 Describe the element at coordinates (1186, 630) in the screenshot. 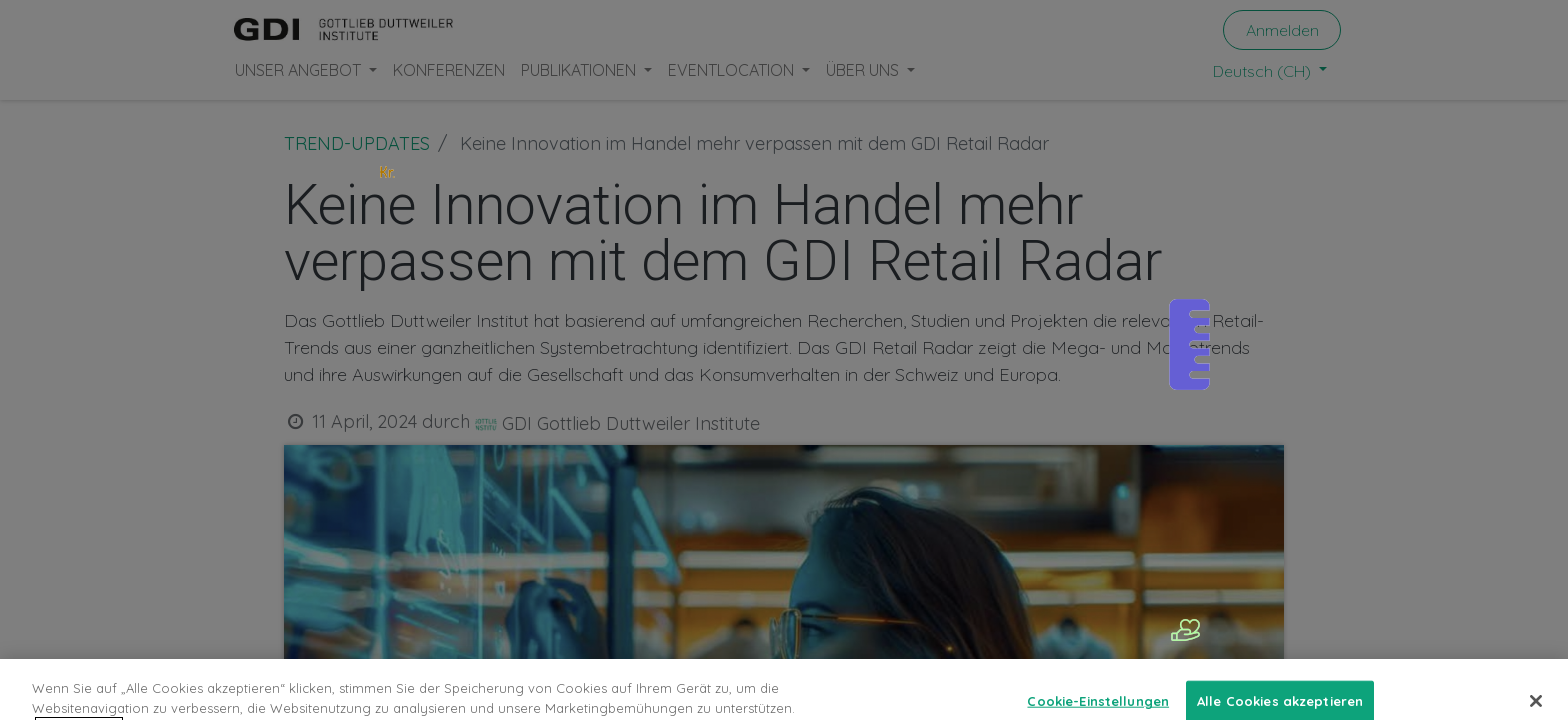

I see `donate or make a charitable contribution` at that location.